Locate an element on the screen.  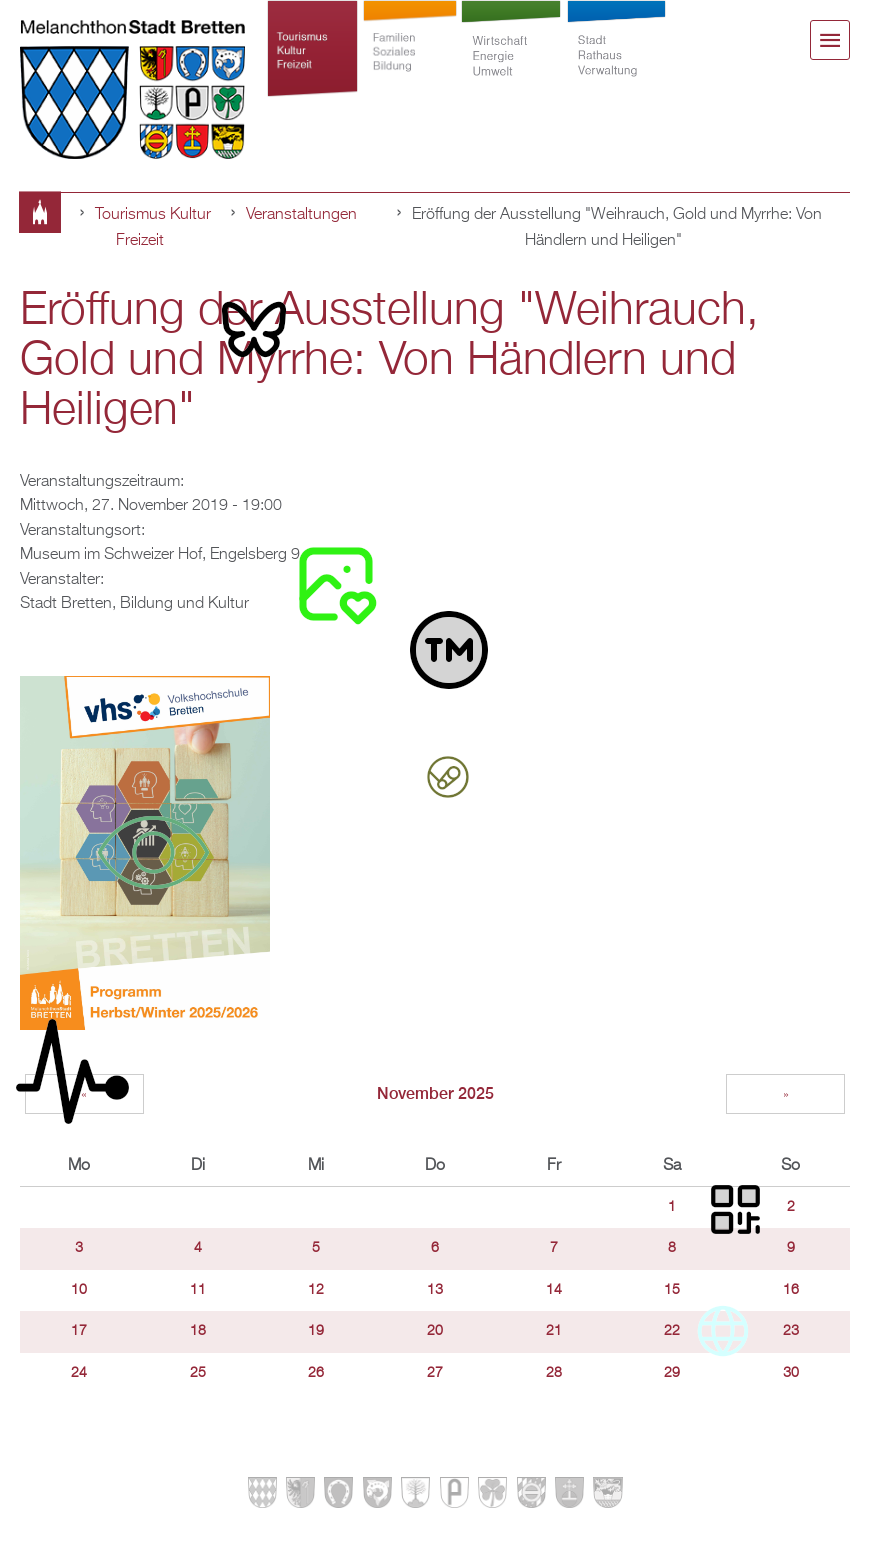
indicates trademarked content or branding is located at coordinates (449, 650).